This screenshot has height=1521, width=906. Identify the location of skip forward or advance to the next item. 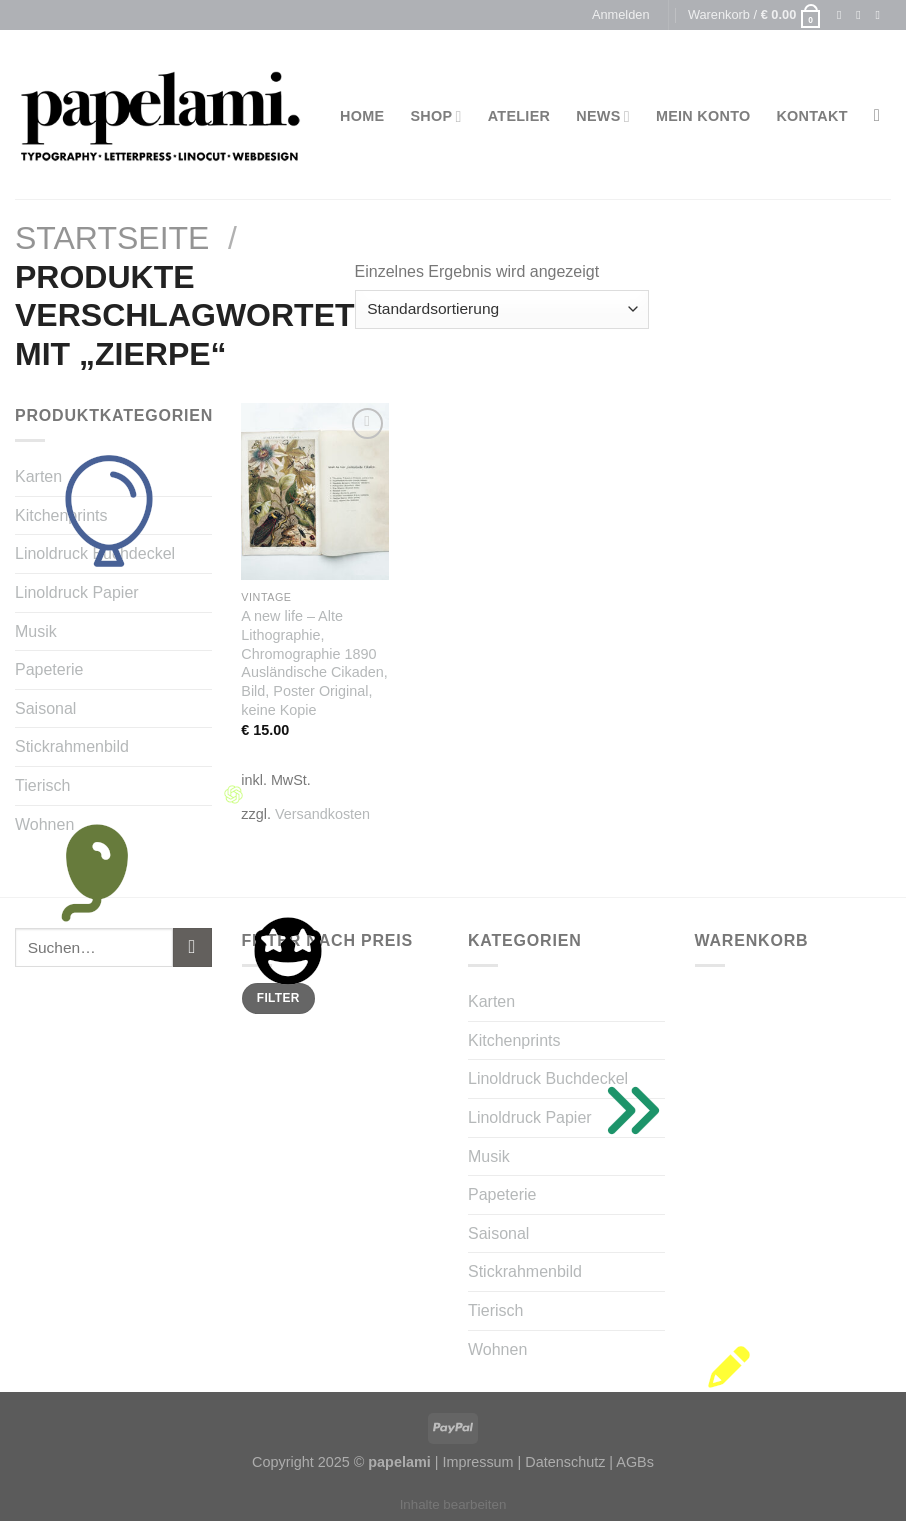
(631, 1110).